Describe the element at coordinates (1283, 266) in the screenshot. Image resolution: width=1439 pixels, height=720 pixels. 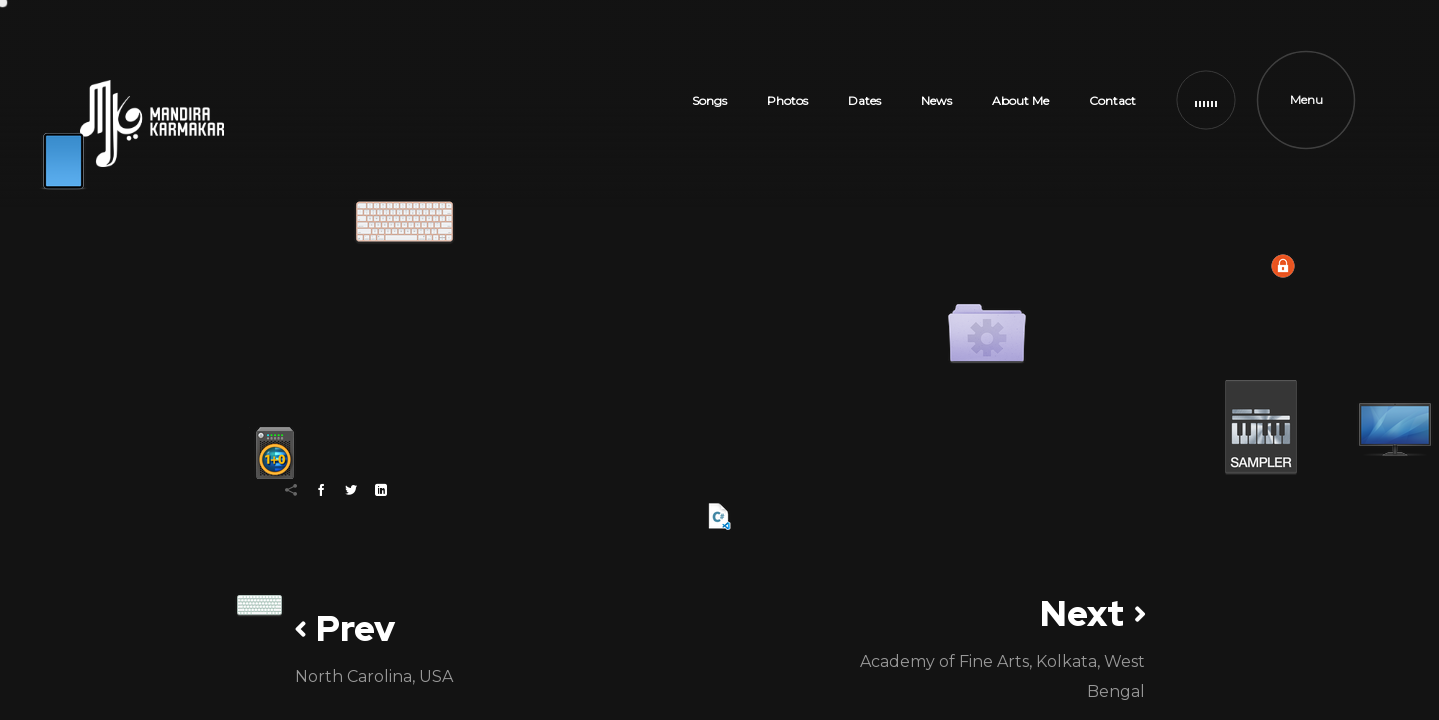
I see `lock the screen` at that location.